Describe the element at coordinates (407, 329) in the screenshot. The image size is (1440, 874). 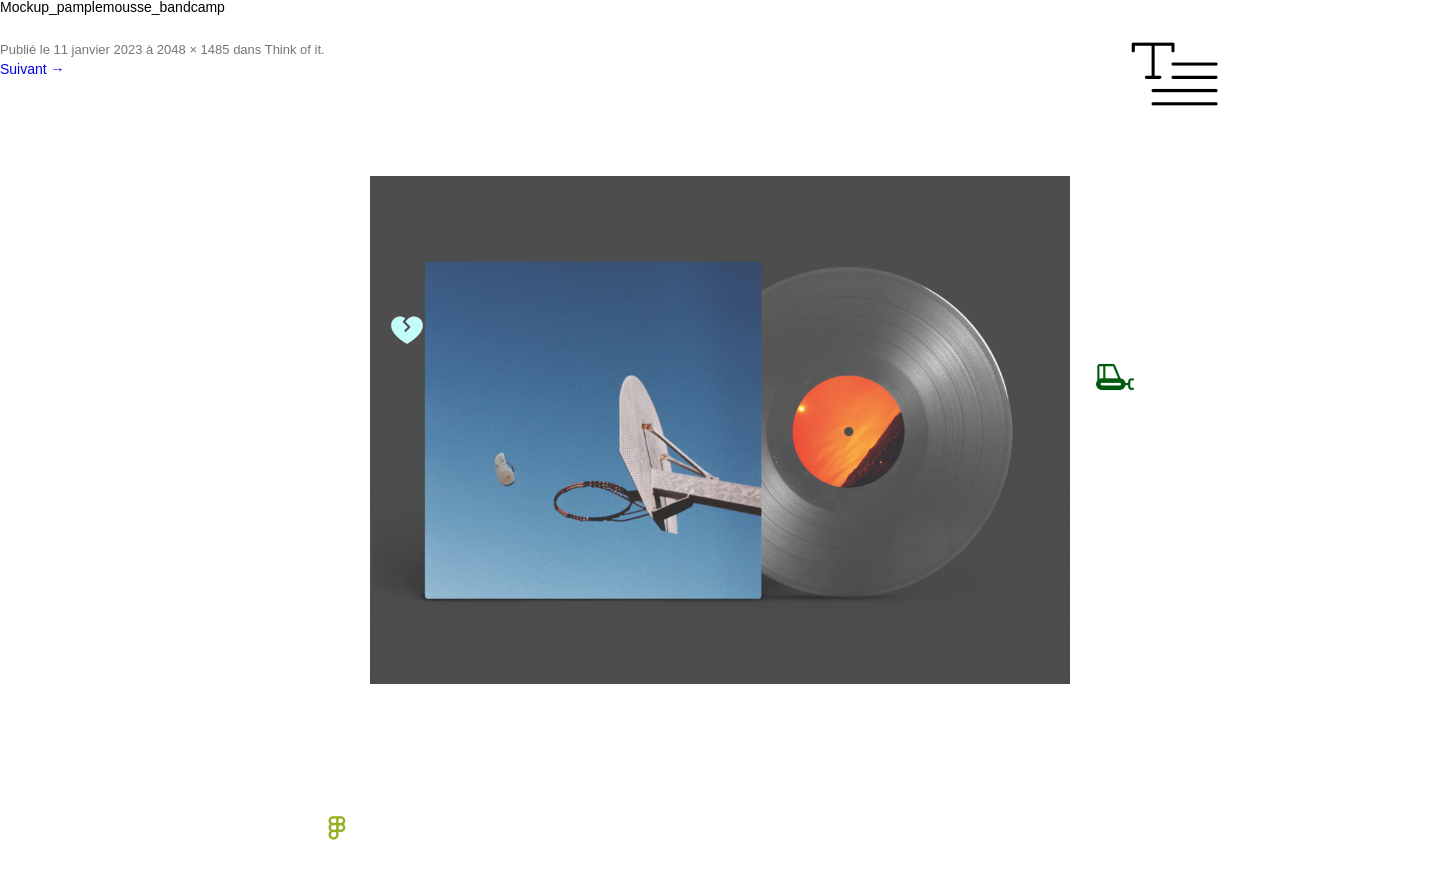
I see `unlike or remove from favorites` at that location.